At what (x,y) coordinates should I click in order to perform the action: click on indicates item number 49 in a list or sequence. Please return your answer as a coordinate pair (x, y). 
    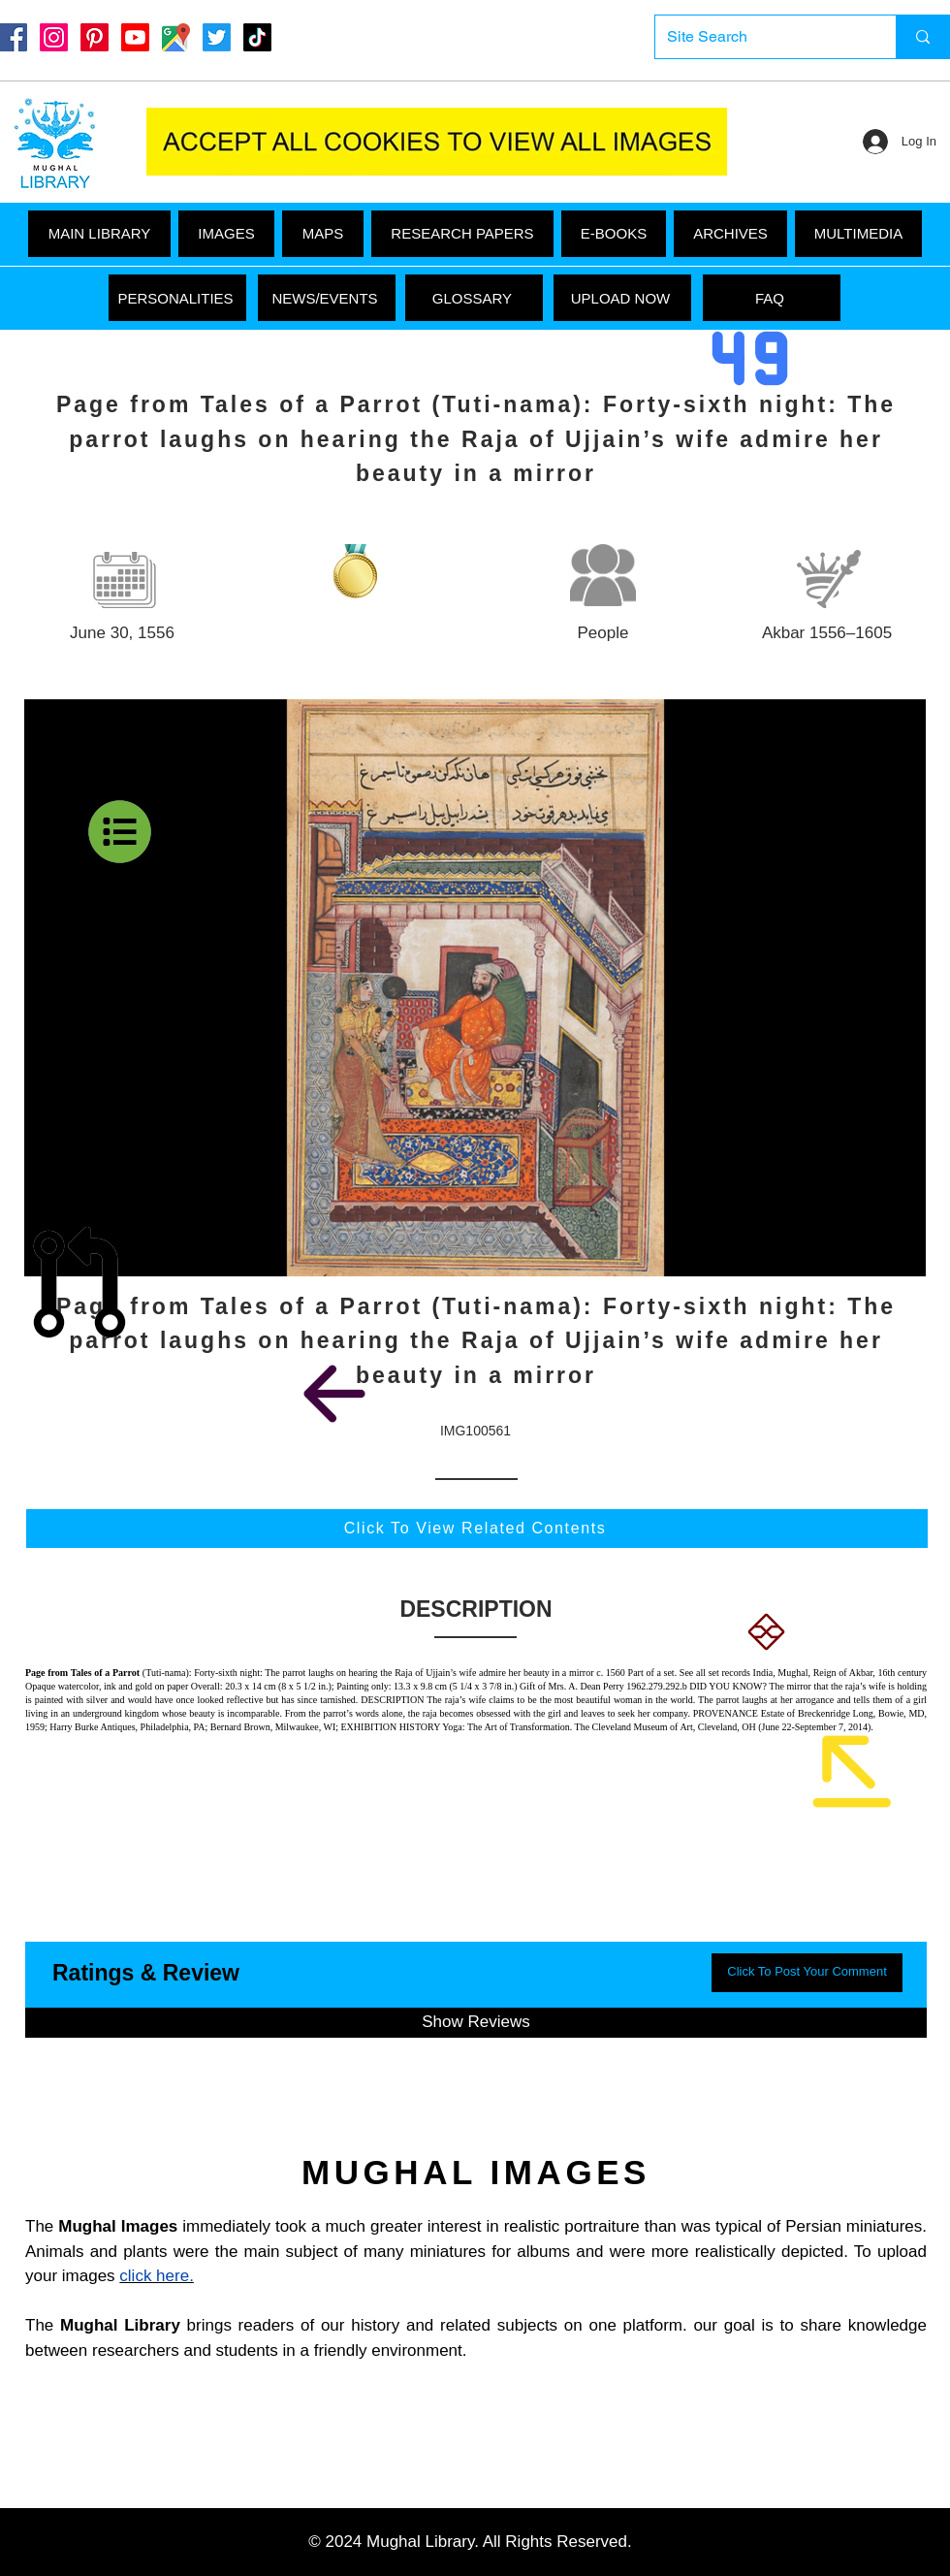
    Looking at the image, I should click on (749, 358).